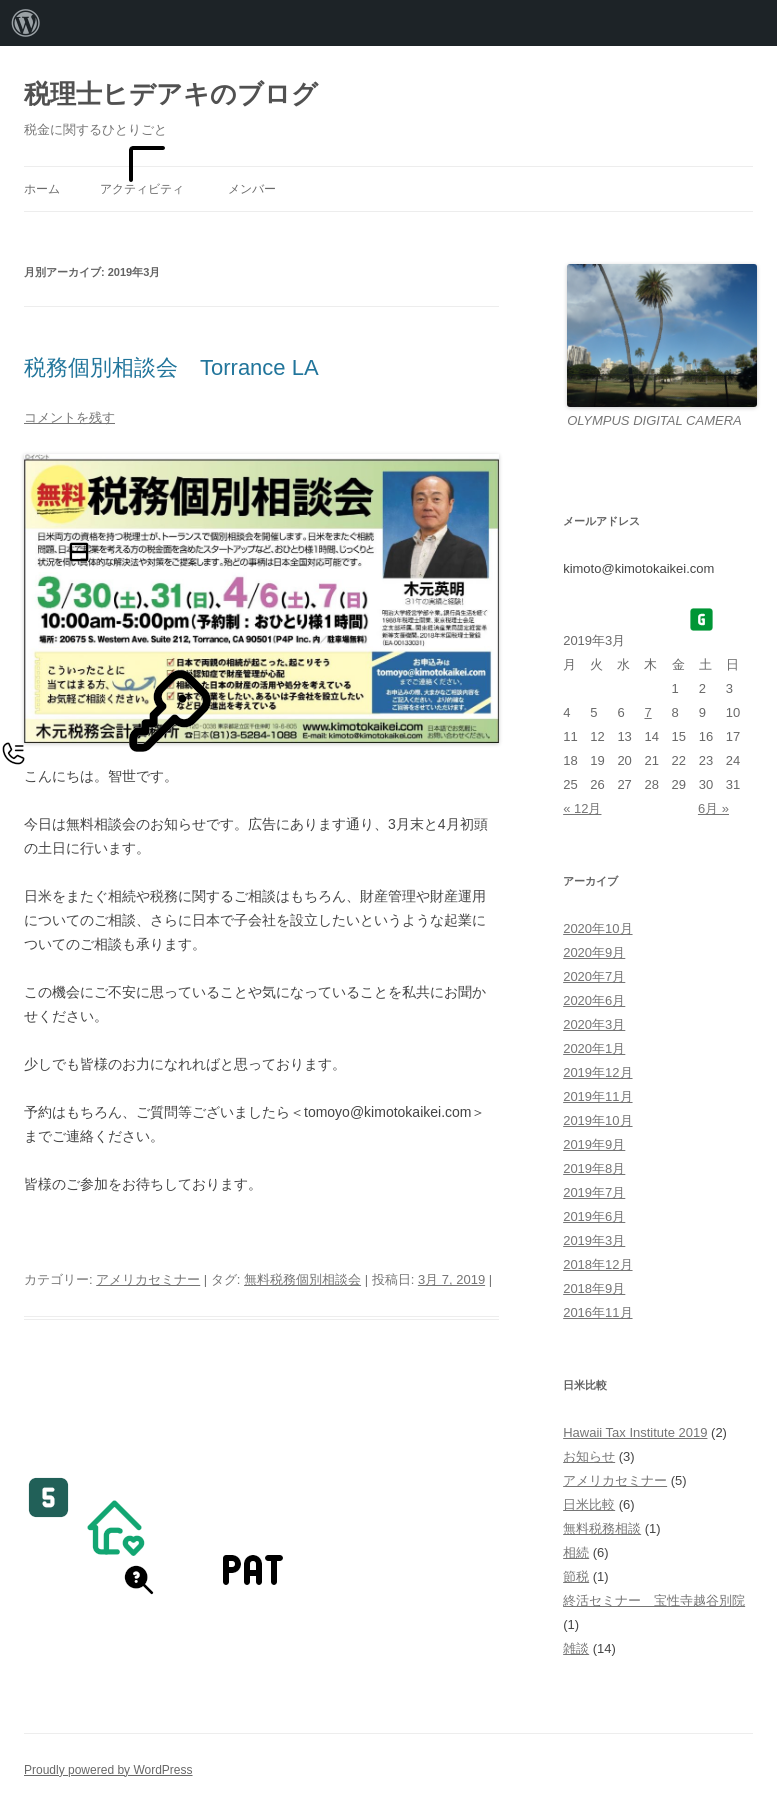 This screenshot has width=777, height=1806. What do you see at coordinates (48, 1497) in the screenshot?
I see `indicates step 5 in a numbered sequence` at bounding box center [48, 1497].